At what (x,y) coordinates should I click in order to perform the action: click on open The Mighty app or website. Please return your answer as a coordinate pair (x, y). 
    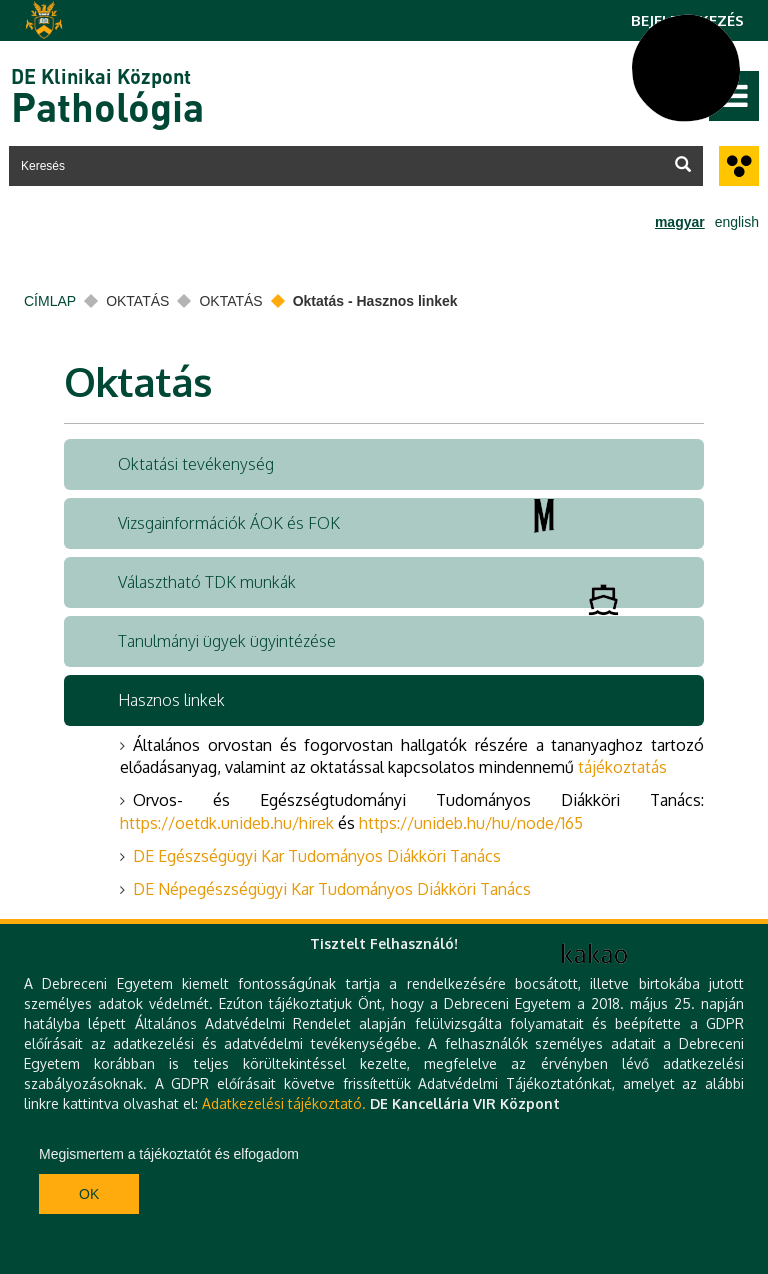
    Looking at the image, I should click on (544, 516).